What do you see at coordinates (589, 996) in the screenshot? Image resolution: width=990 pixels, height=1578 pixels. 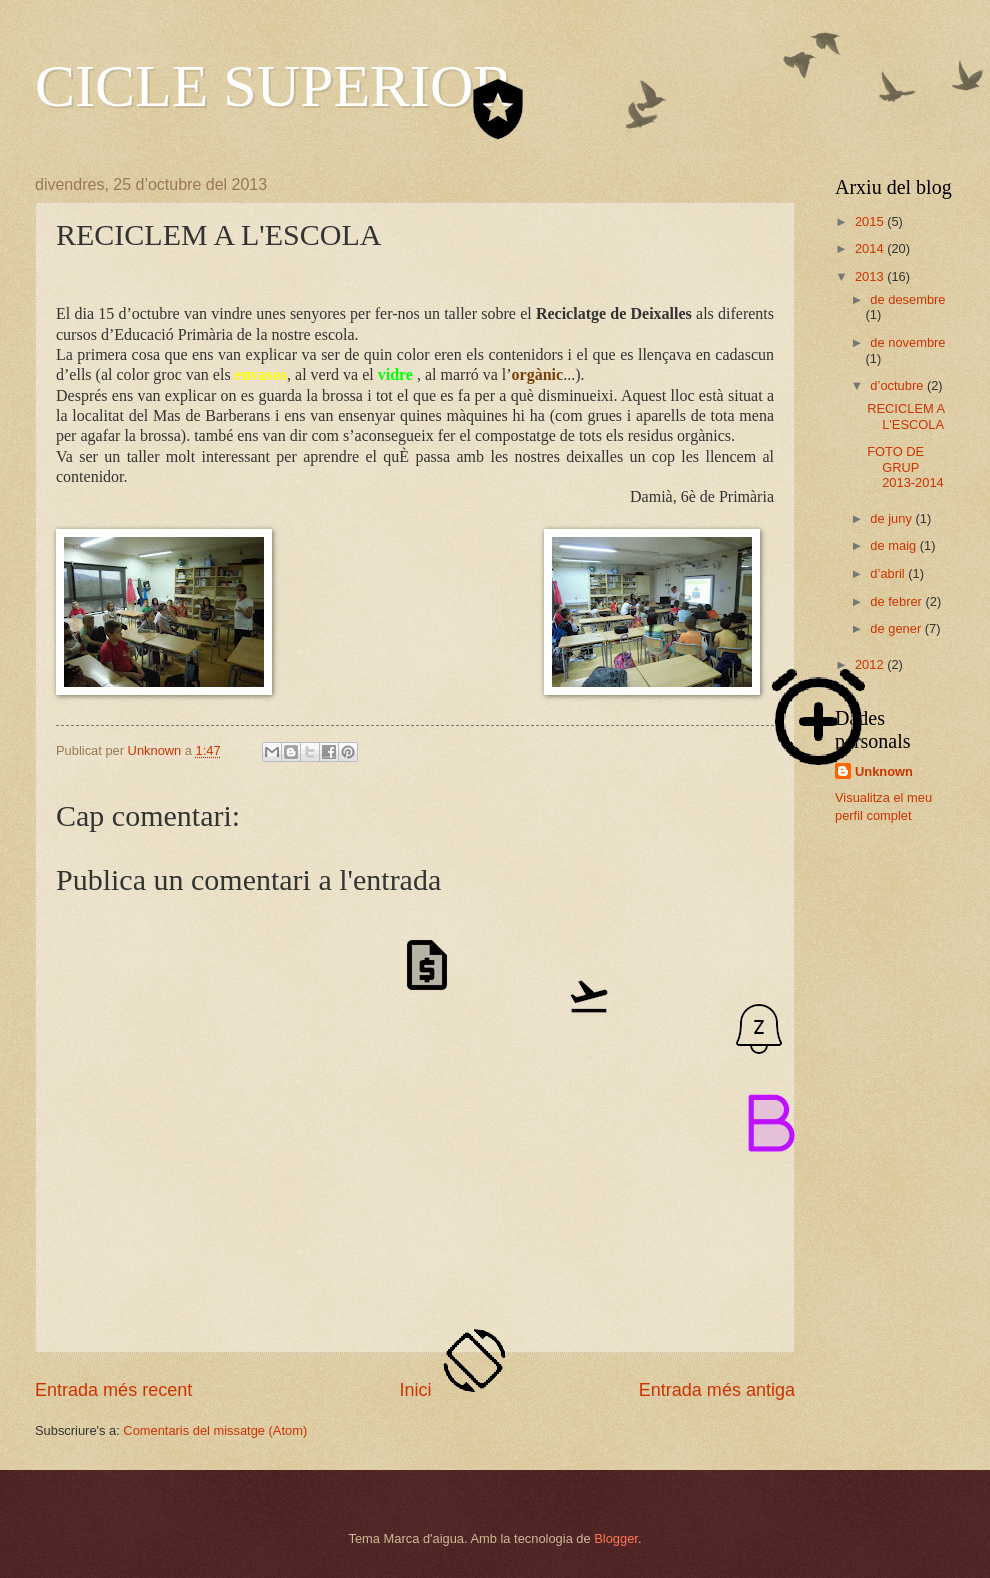 I see `view flight departure information` at bounding box center [589, 996].